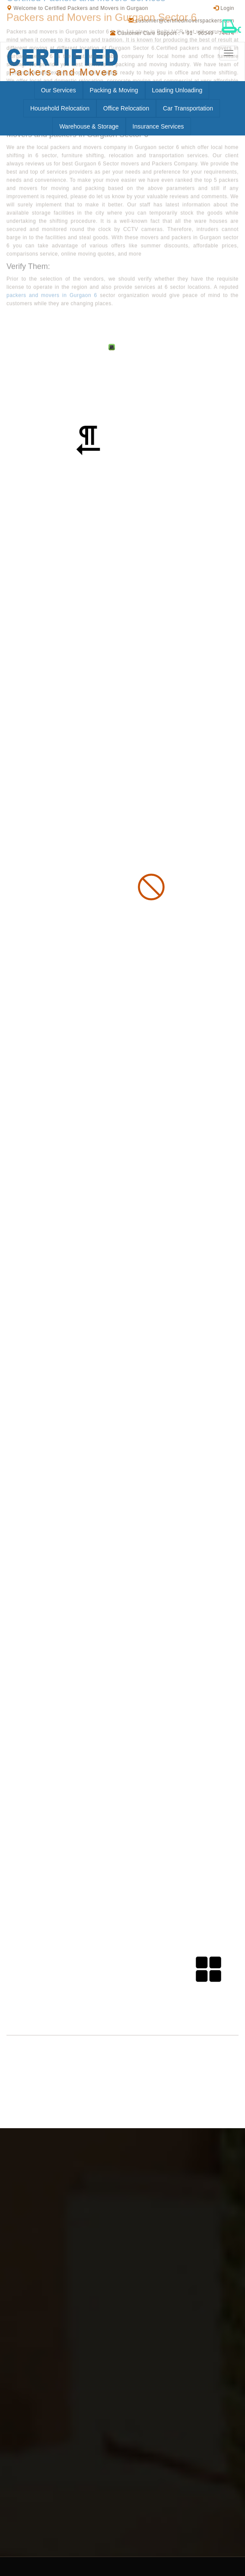  I want to click on construction or building feature, so click(231, 26).